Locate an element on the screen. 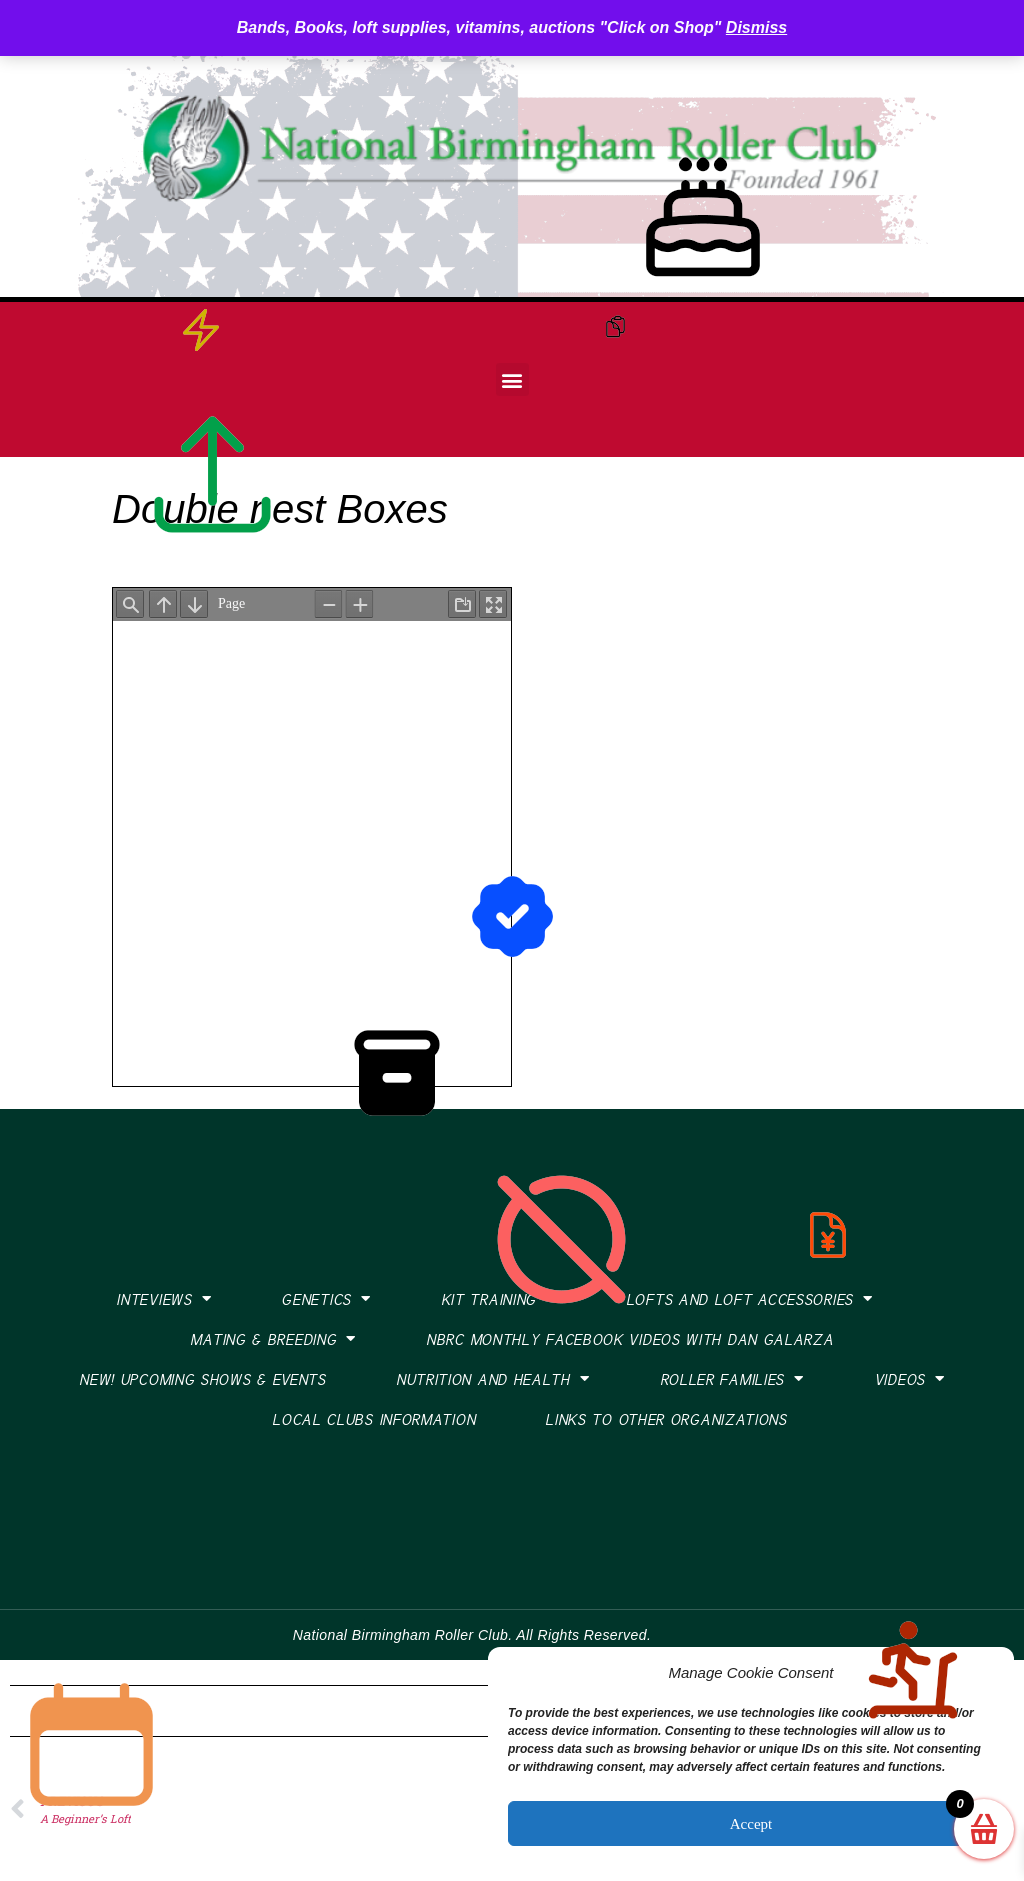  view yen currency document is located at coordinates (828, 1235).